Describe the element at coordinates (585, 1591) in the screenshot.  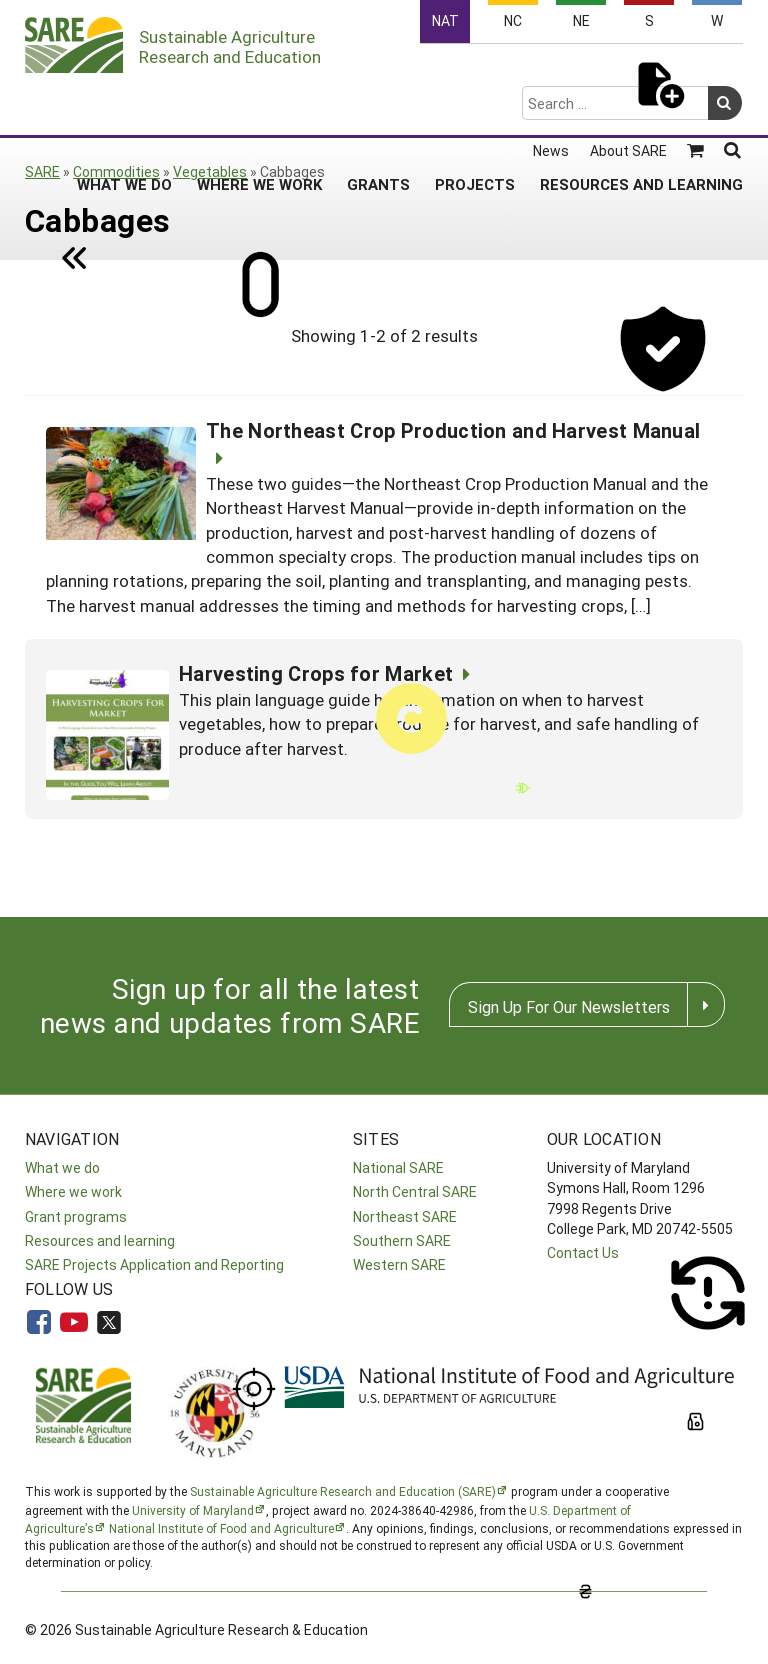
I see `indicates Ukrainian hryvnia currency` at that location.